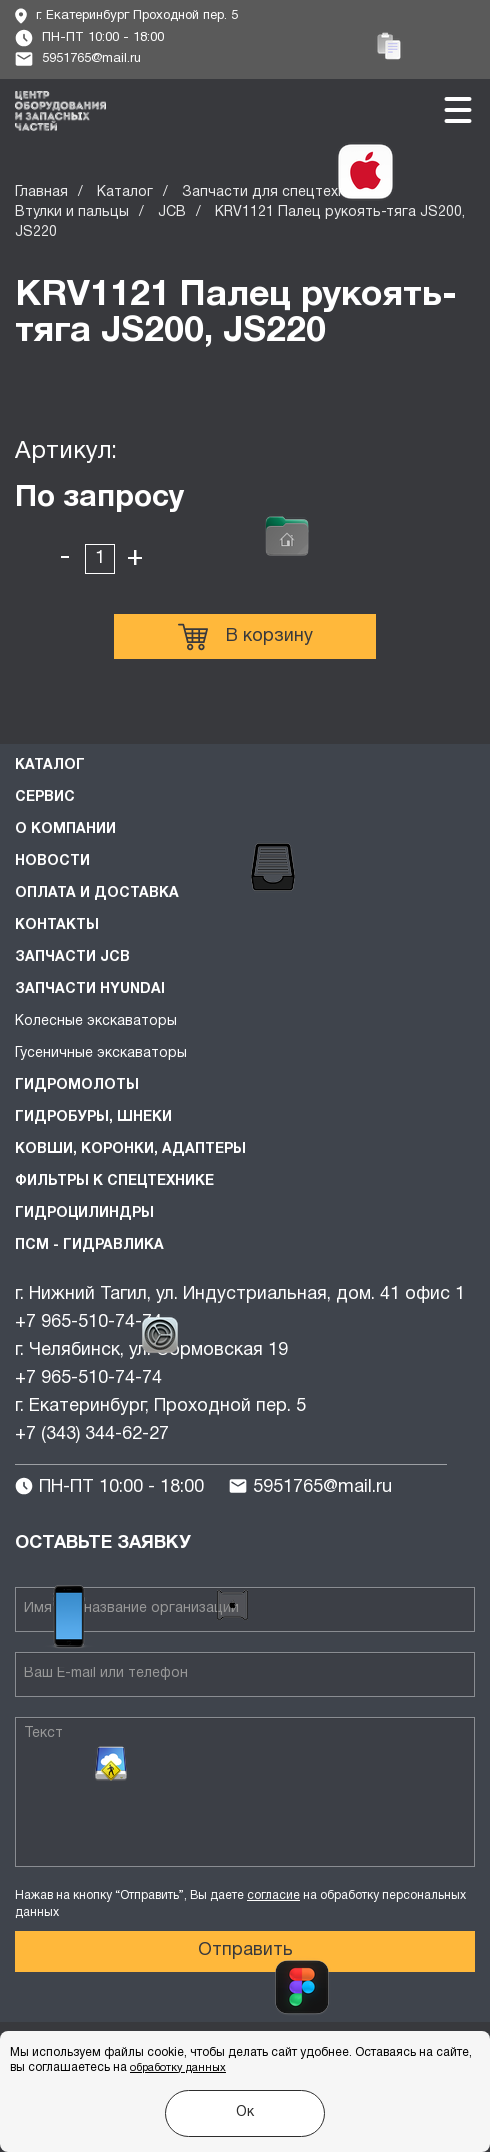 The image size is (490, 2152). I want to click on open your home folder, so click(287, 536).